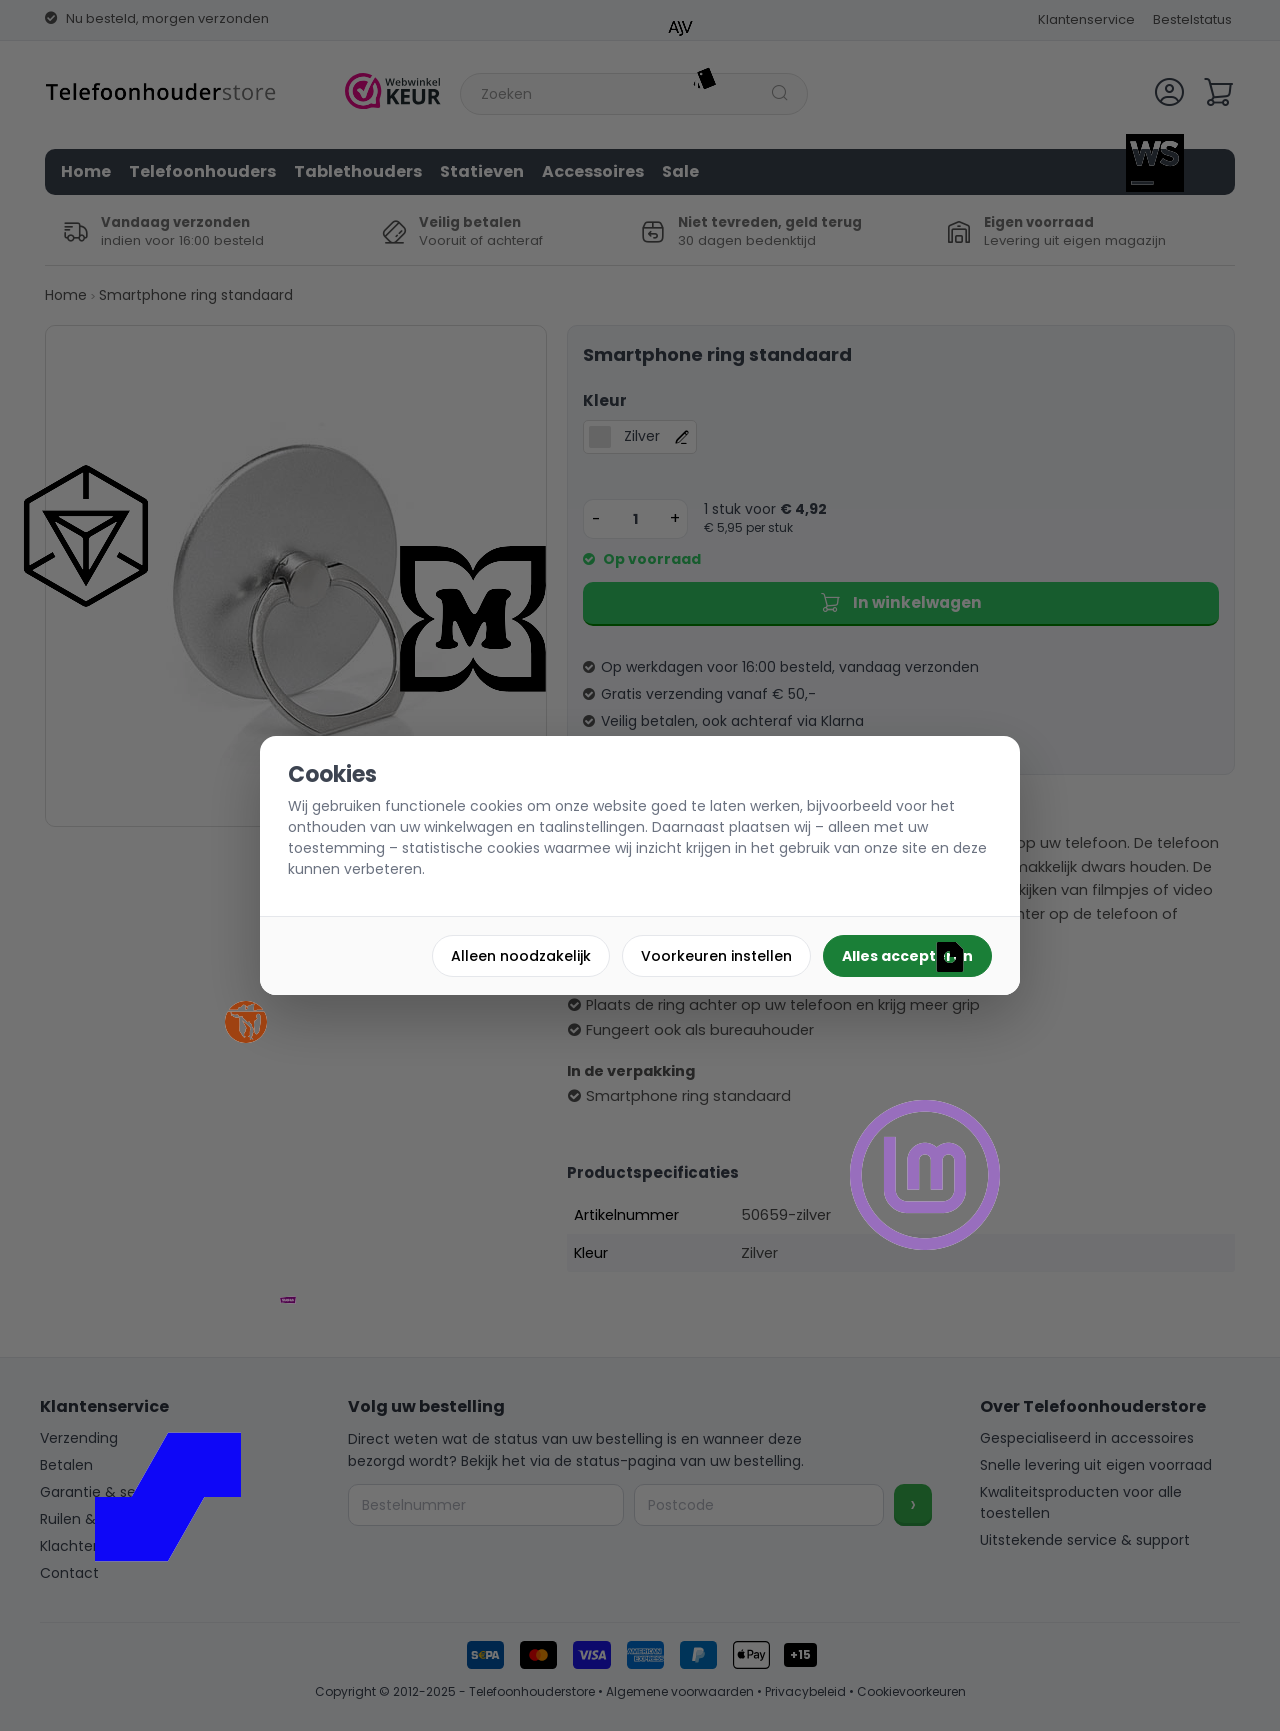 Image resolution: width=1280 pixels, height=1731 pixels. I want to click on view file analytics or chart report, so click(950, 957).